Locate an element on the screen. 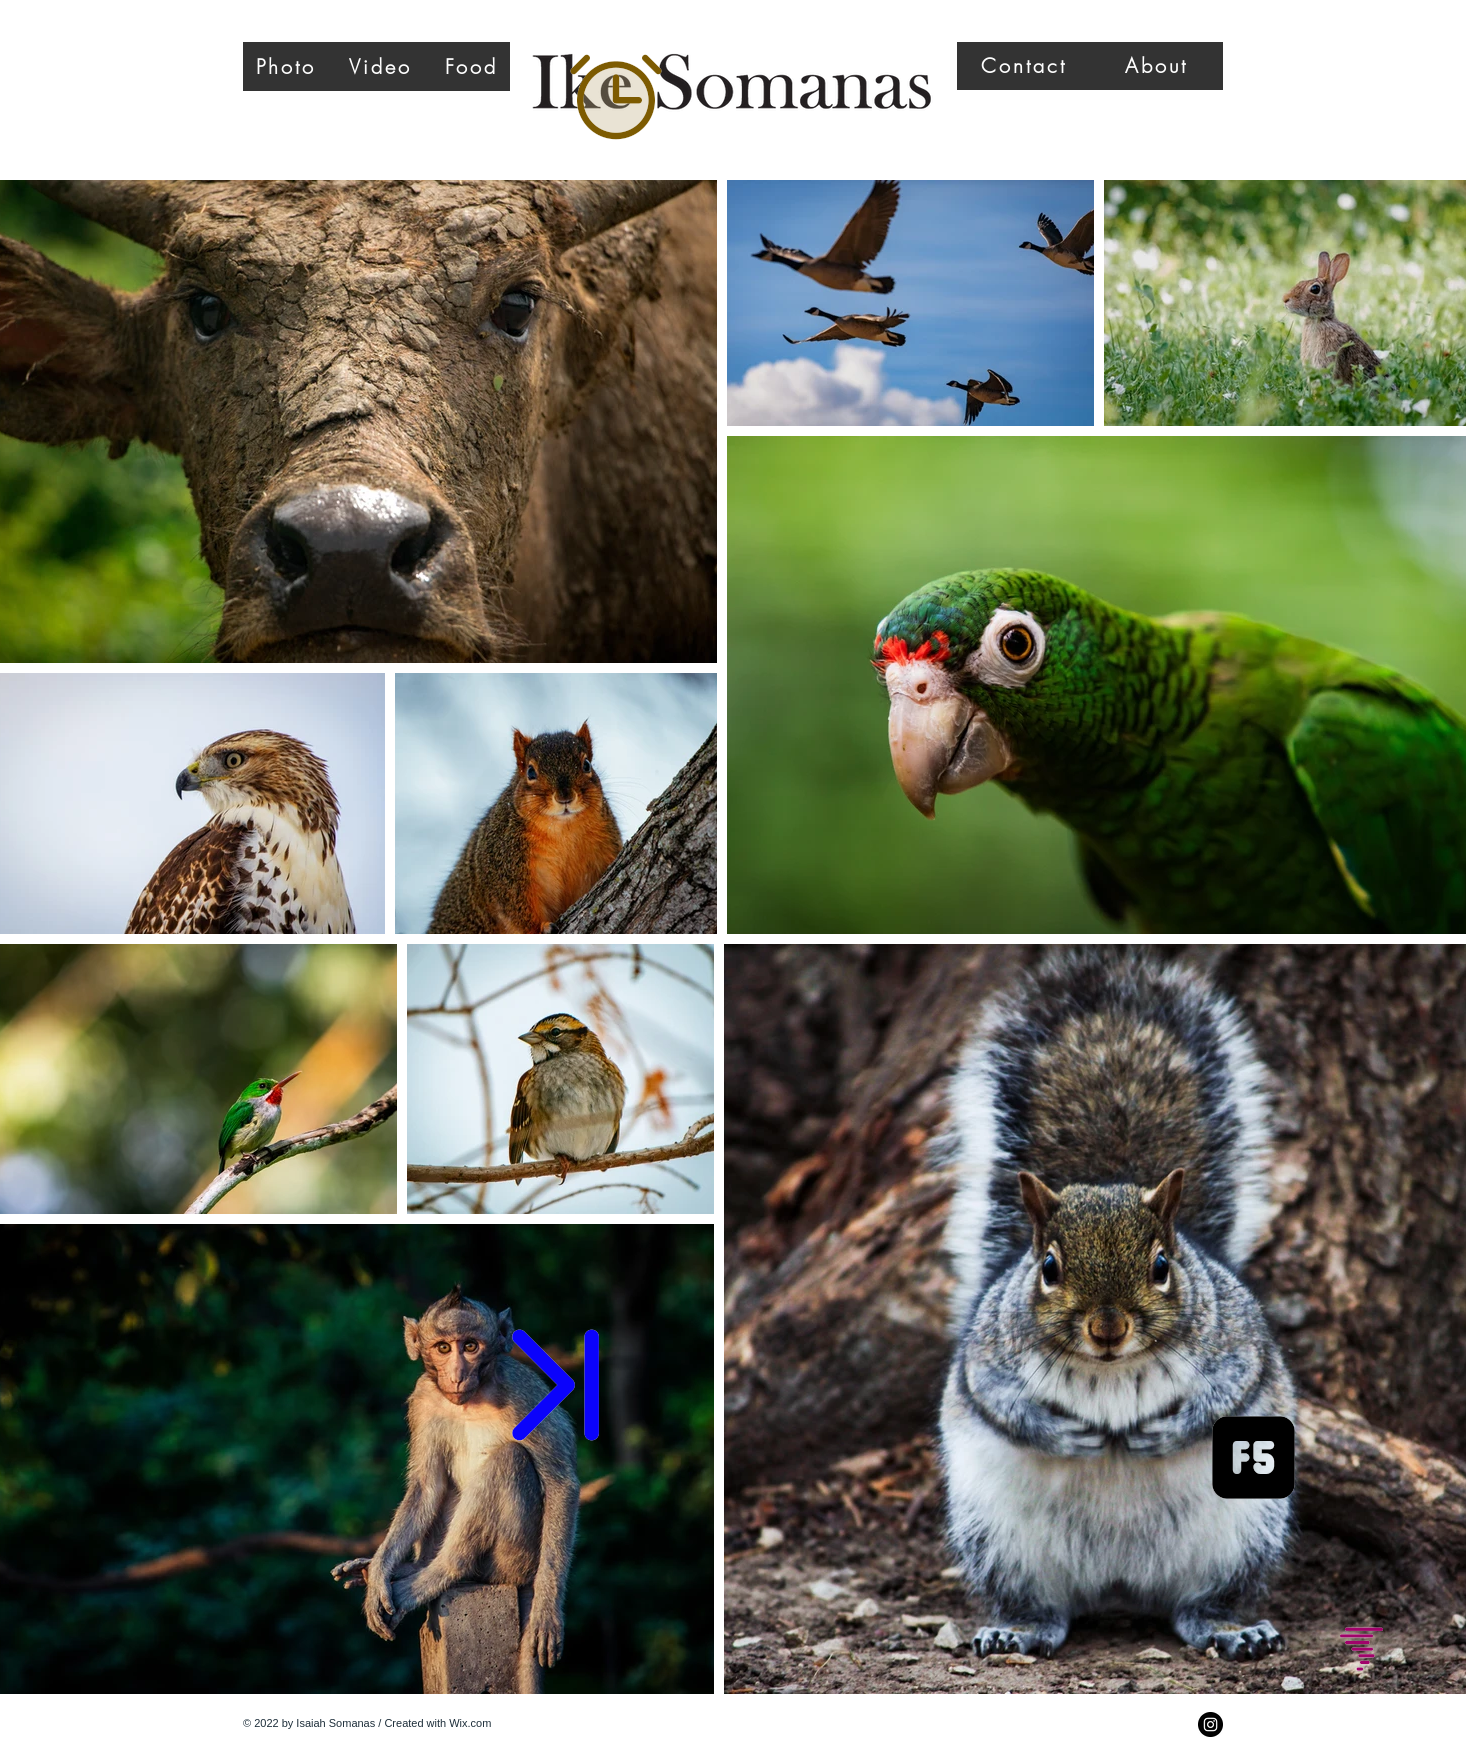 The width and height of the screenshot is (1466, 1755). press F5 to refresh the page is located at coordinates (1253, 1457).